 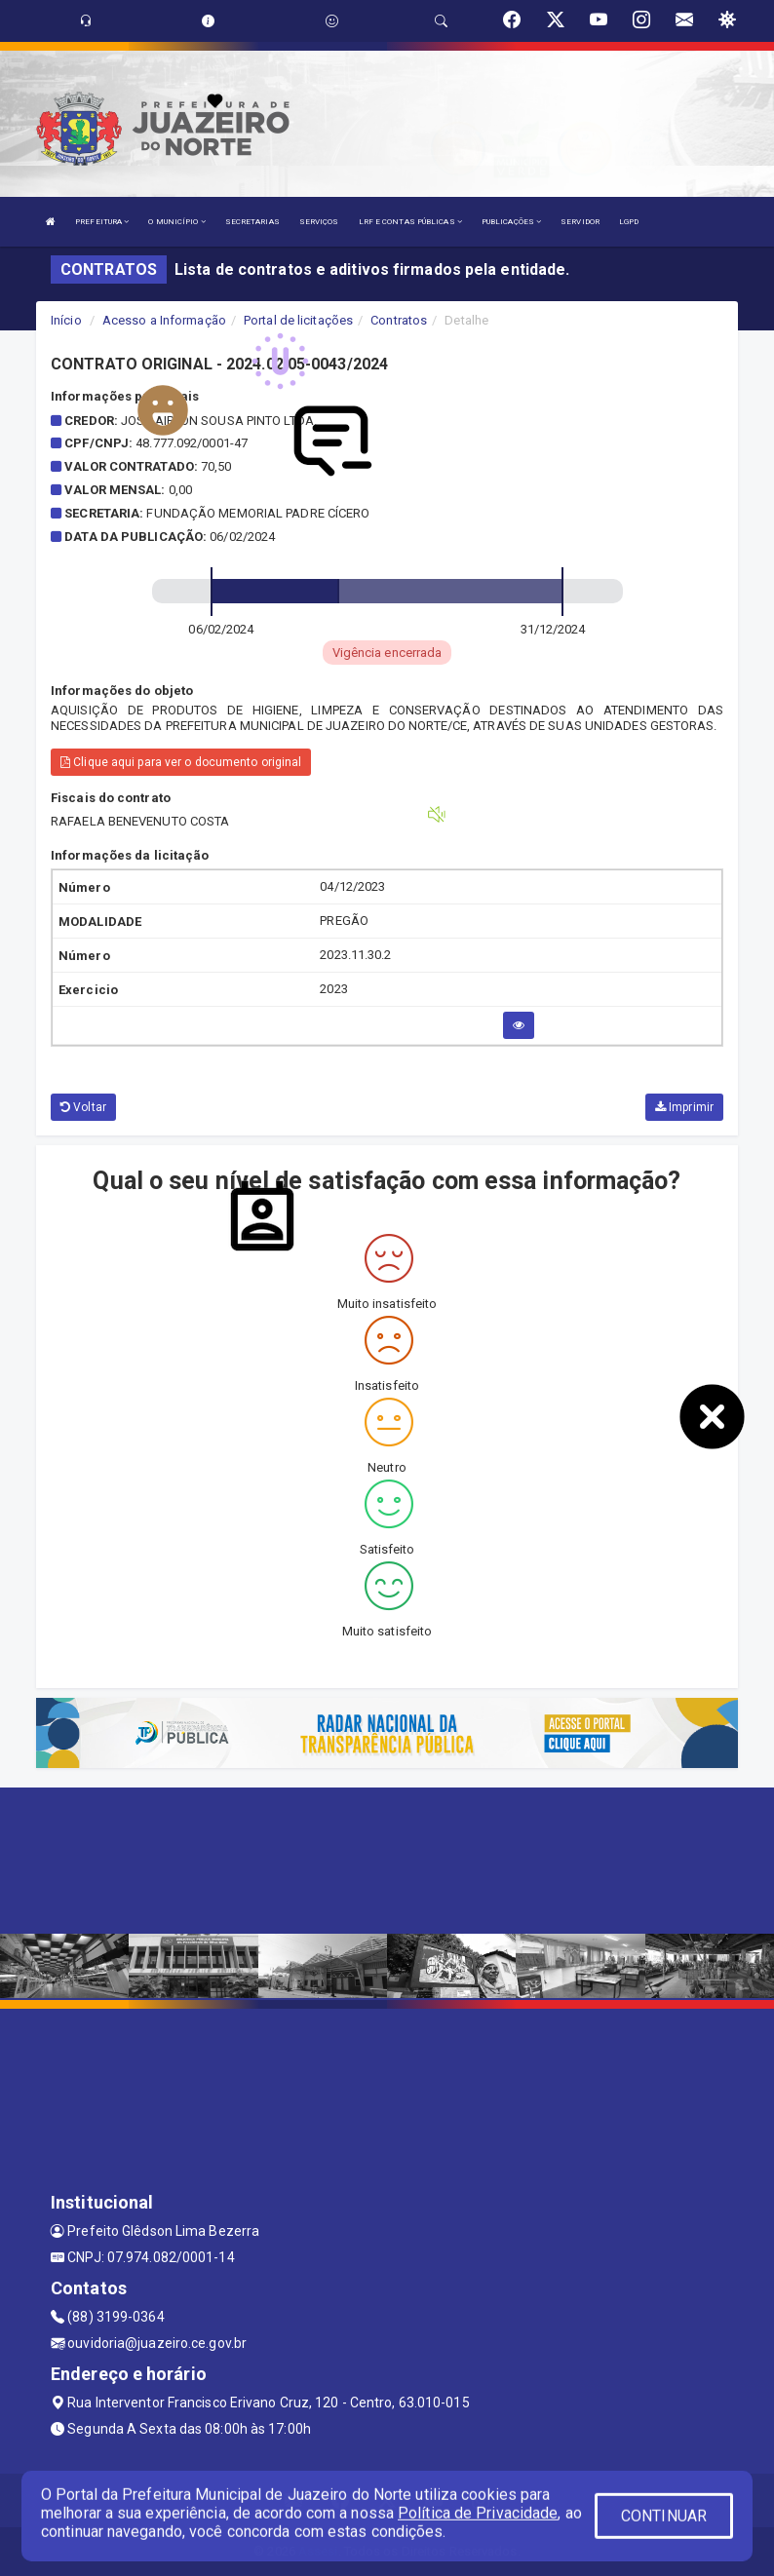 I want to click on remove a message from the conversation, so click(x=330, y=439).